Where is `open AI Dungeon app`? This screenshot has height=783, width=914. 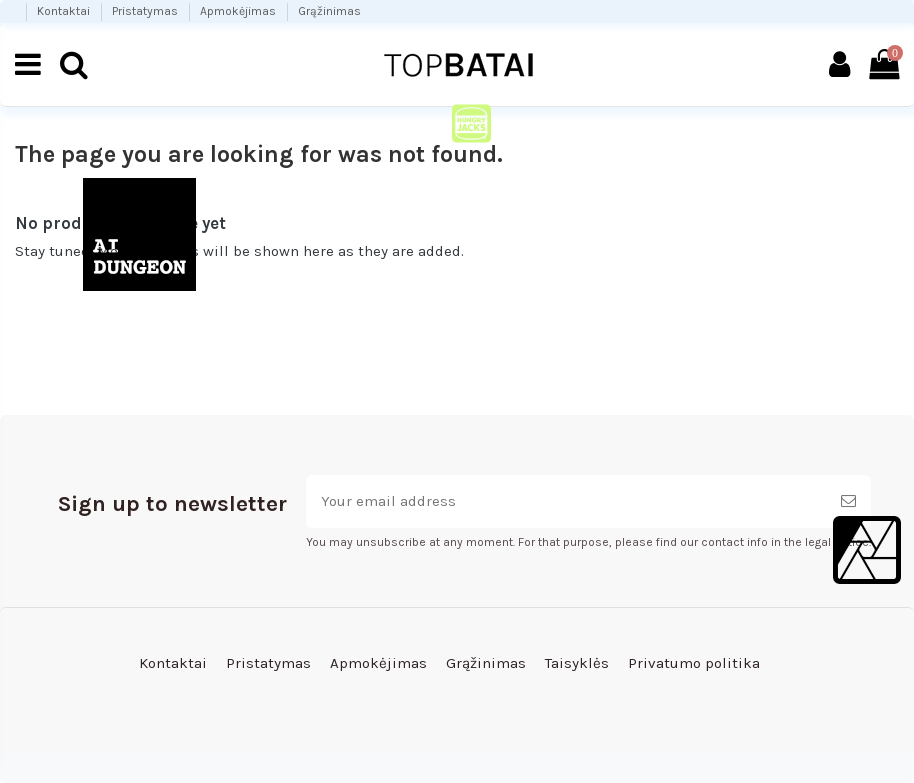
open AI Dungeon app is located at coordinates (139, 234).